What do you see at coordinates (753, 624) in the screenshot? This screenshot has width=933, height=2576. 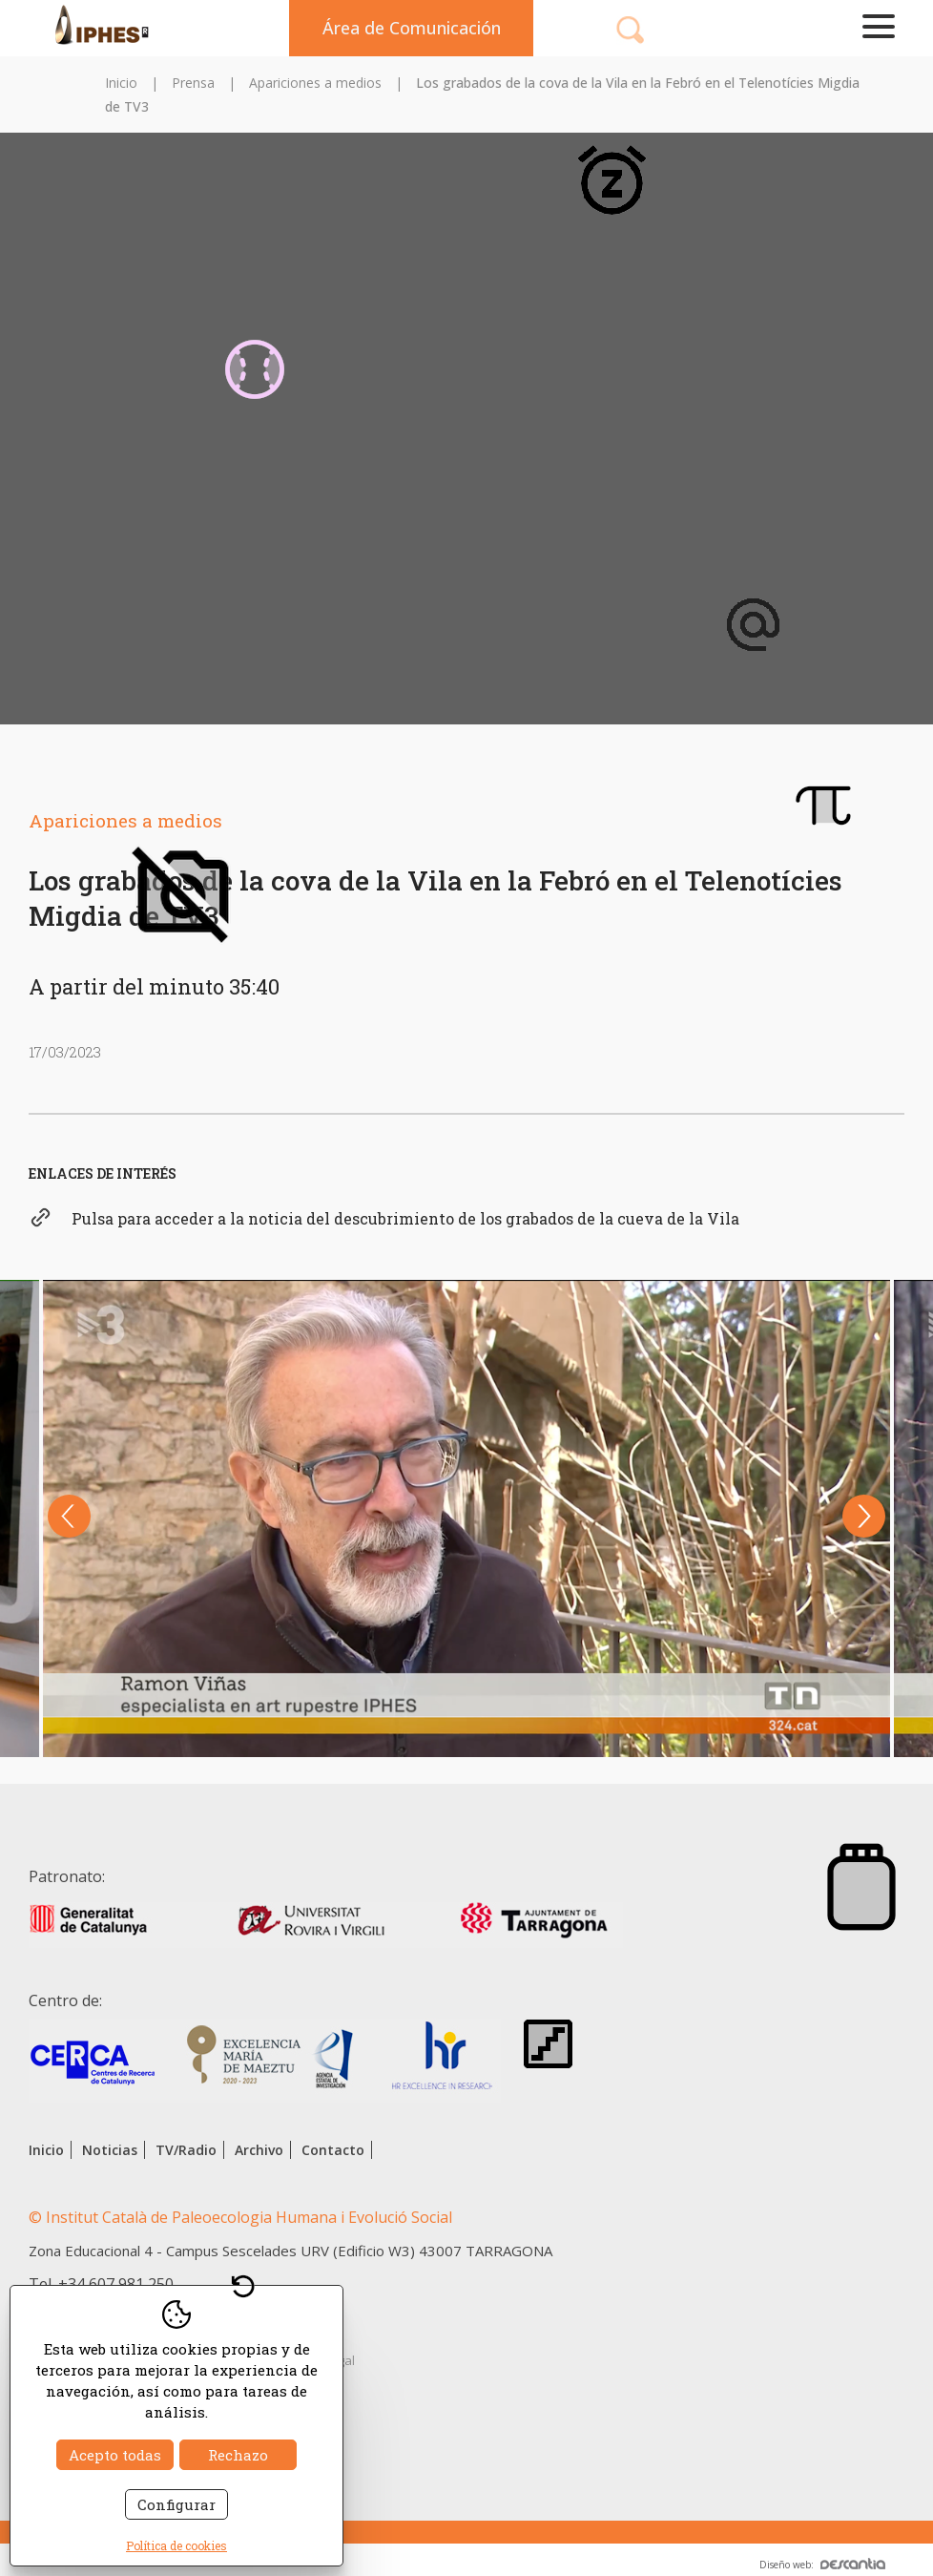 I see `enter or view email address` at bounding box center [753, 624].